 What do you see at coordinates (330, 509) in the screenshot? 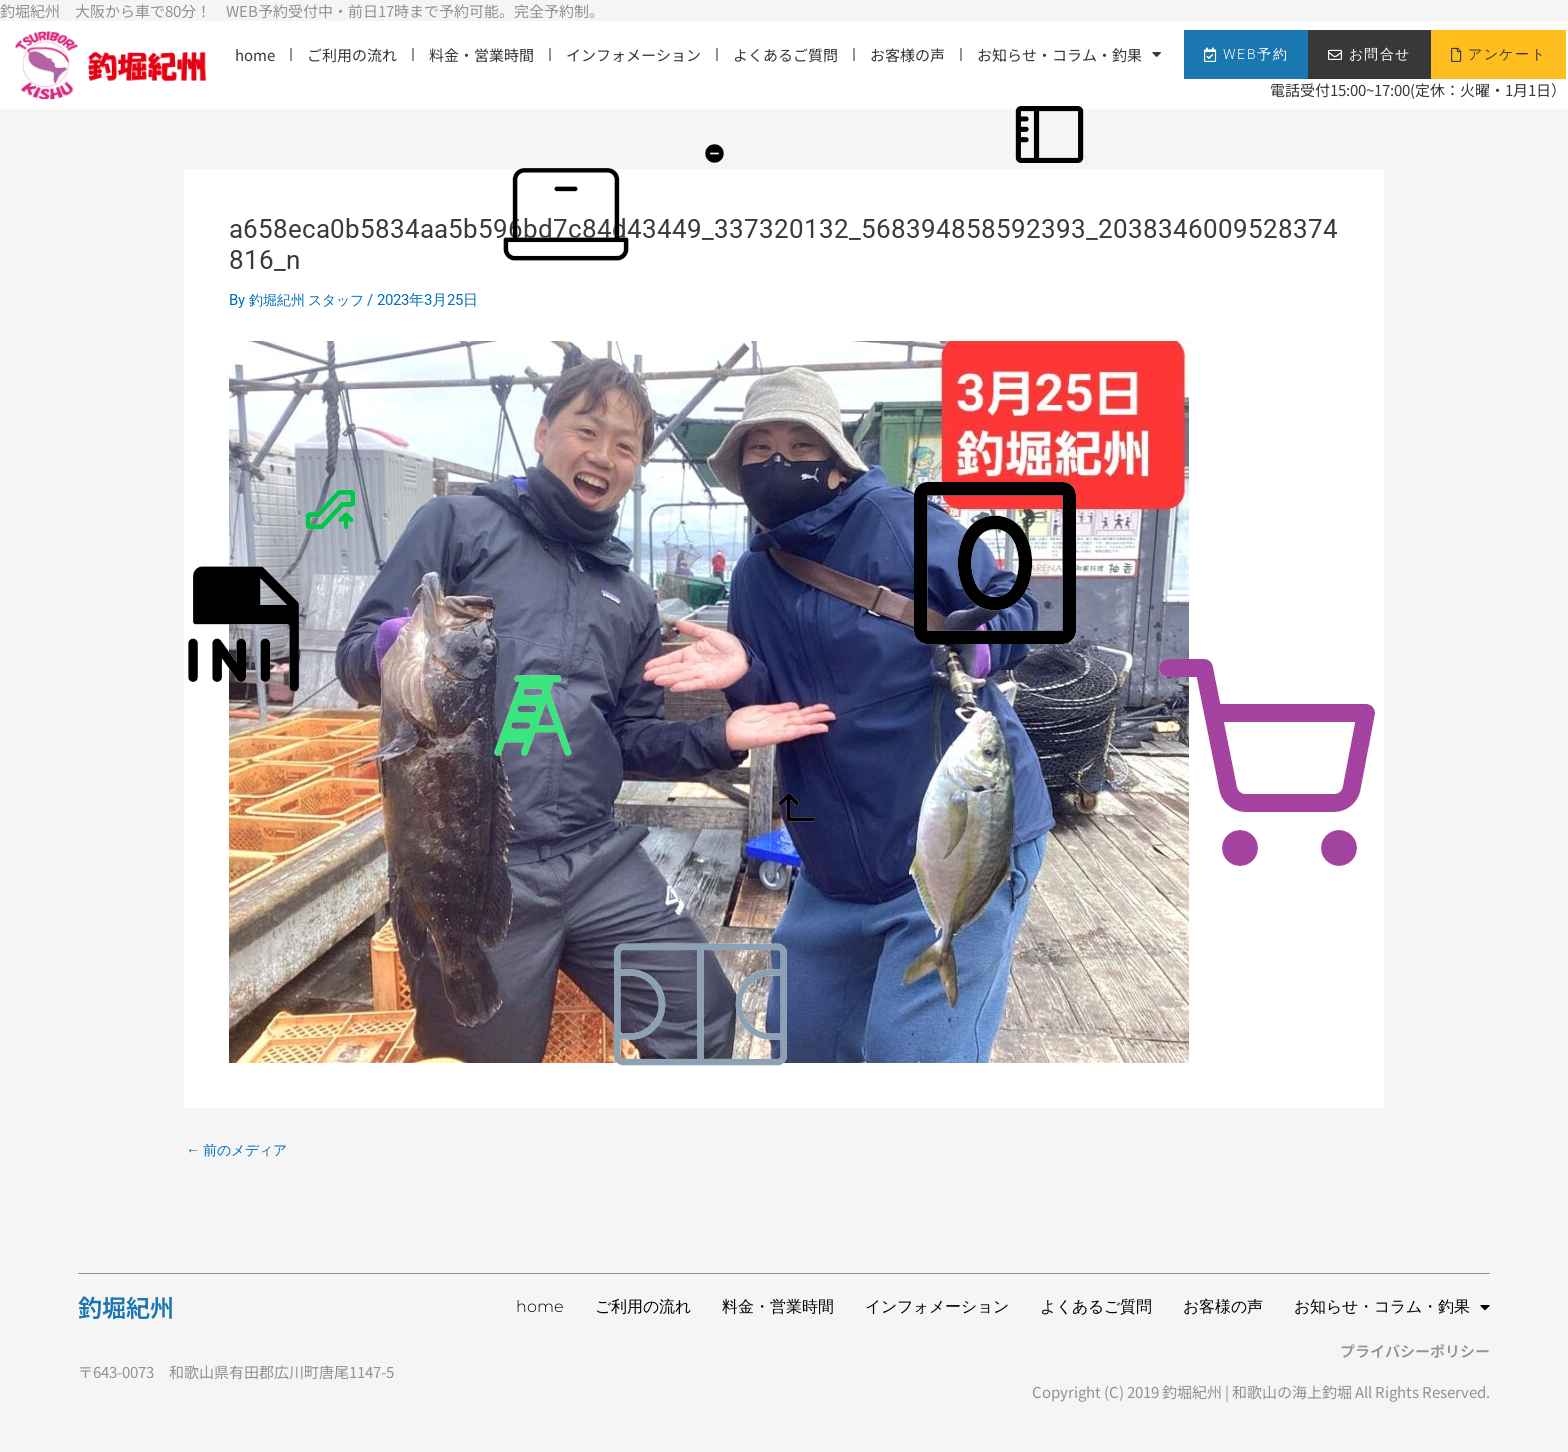
I see `indicates escalator going up` at bounding box center [330, 509].